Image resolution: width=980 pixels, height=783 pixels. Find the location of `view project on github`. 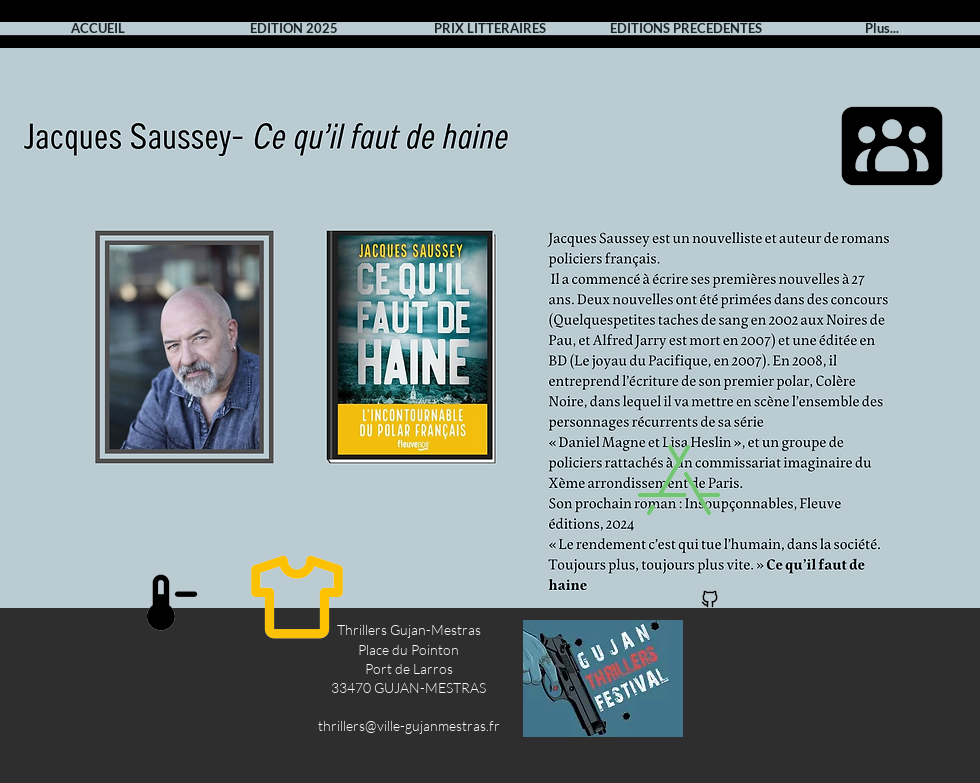

view project on github is located at coordinates (710, 599).